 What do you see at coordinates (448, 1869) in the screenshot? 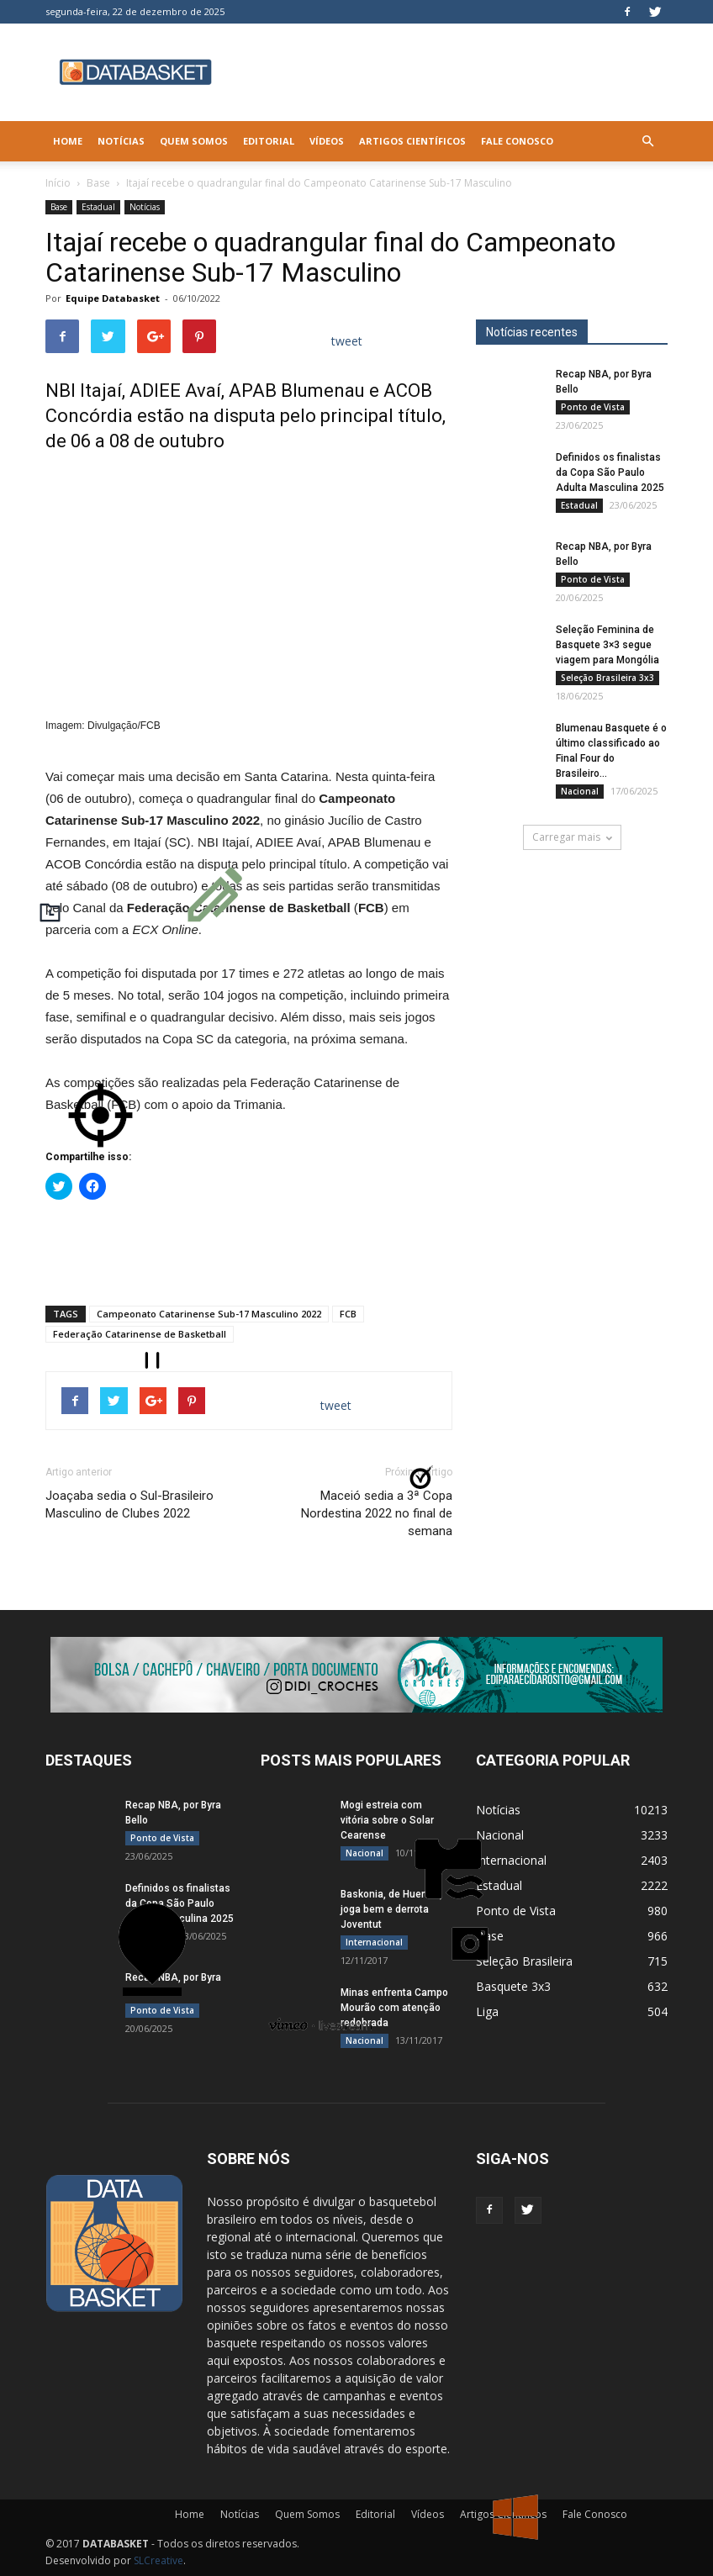
I see `indicates breathable or ventilated clothing` at bounding box center [448, 1869].